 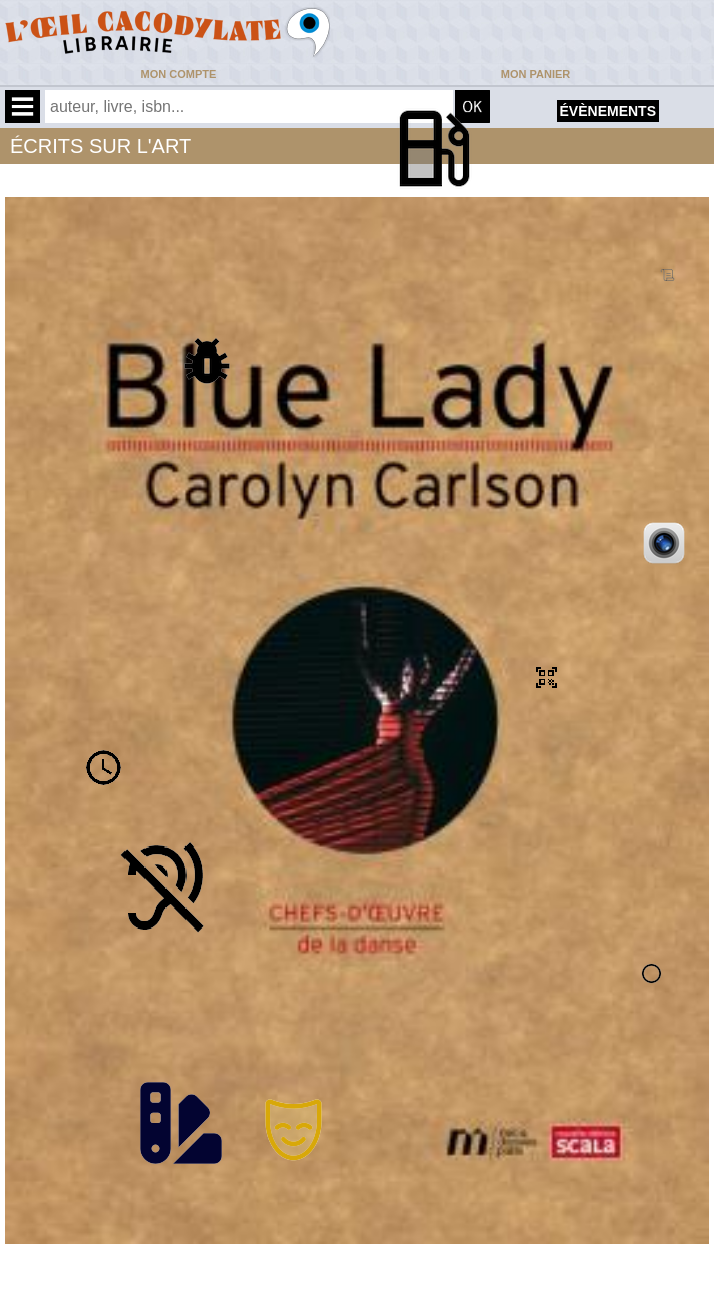 I want to click on scan a QR code, so click(x=546, y=677).